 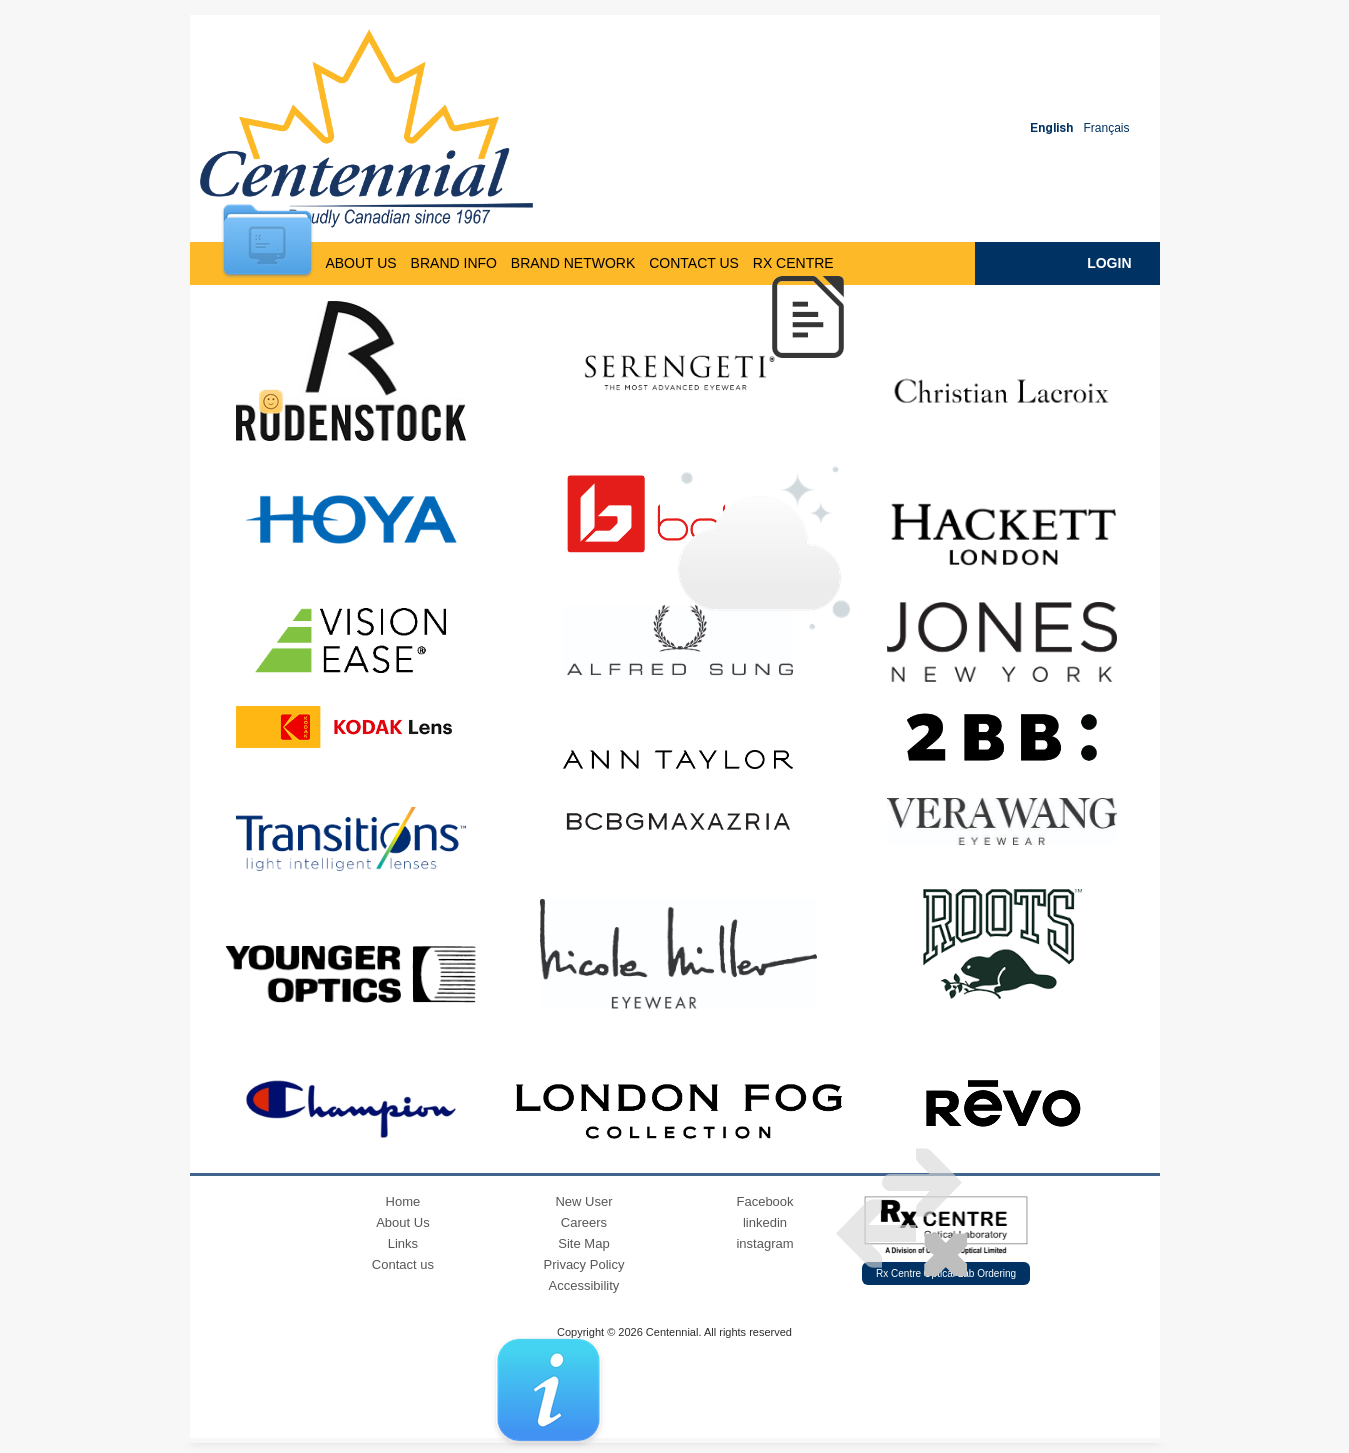 I want to click on customize emoji and emoticon preferences, so click(x=271, y=402).